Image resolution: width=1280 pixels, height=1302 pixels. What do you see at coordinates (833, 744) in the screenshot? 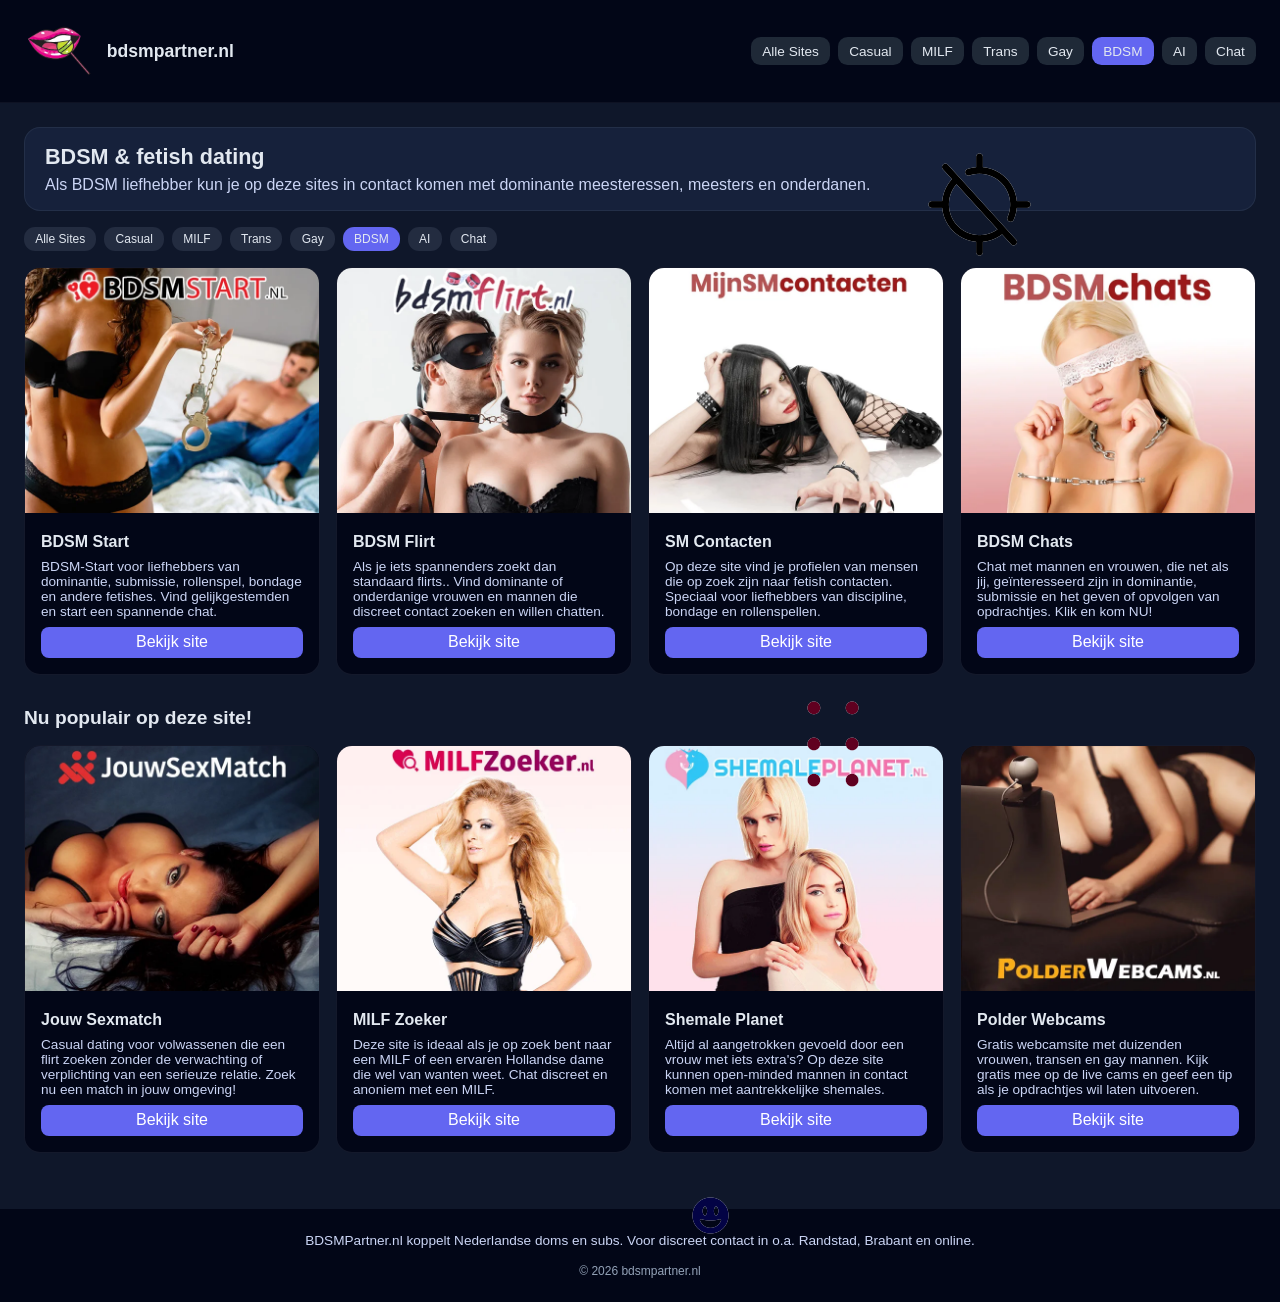
I see `drag to reorder items` at bounding box center [833, 744].